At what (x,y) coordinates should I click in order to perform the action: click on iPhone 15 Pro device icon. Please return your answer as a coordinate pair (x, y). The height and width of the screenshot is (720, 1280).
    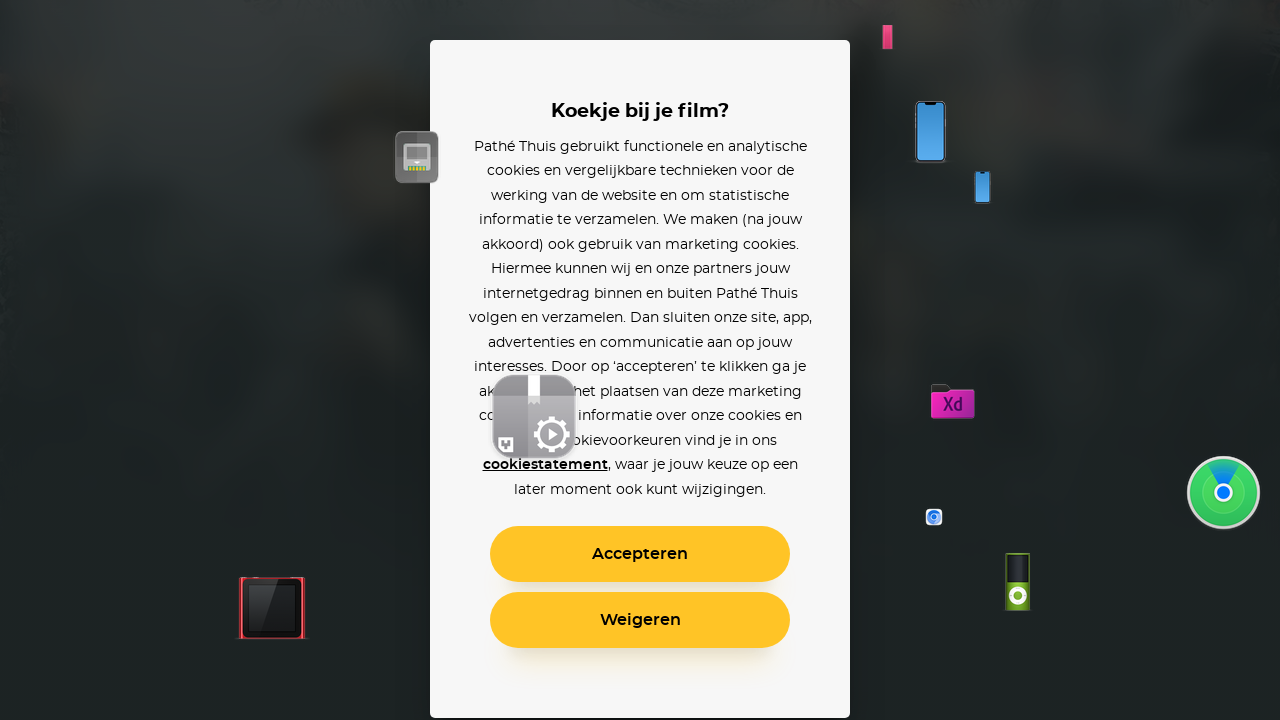
    Looking at the image, I should click on (982, 187).